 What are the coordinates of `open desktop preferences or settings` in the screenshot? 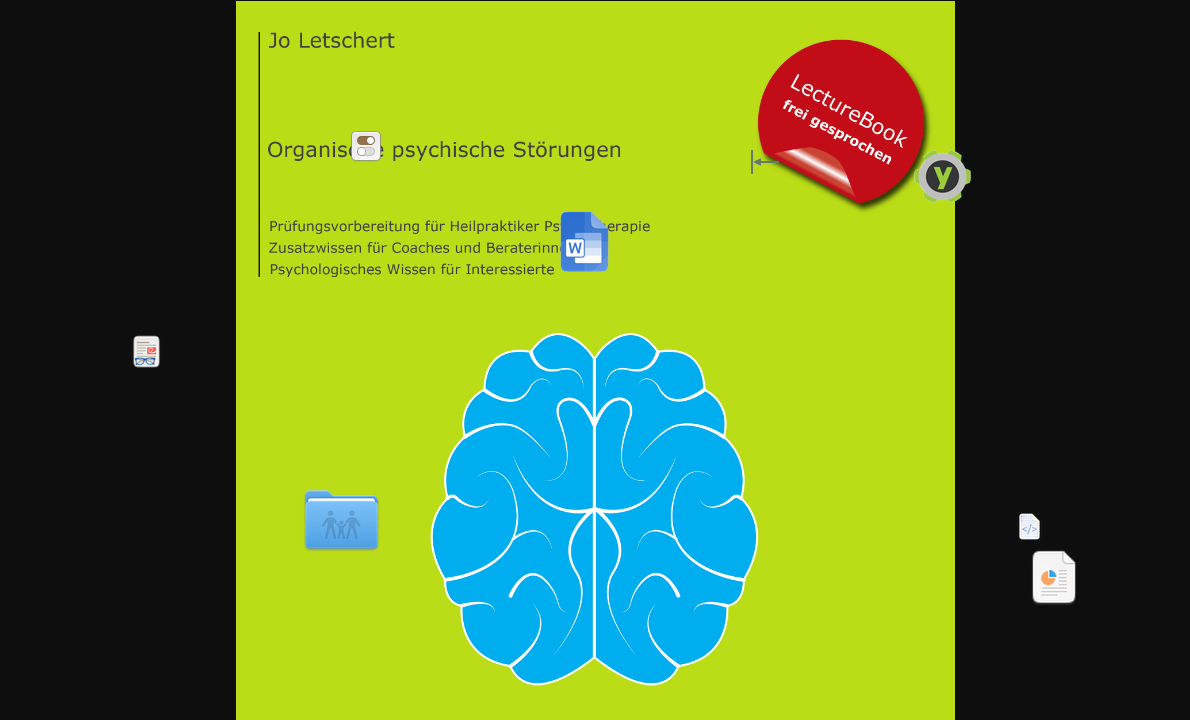 It's located at (366, 146).